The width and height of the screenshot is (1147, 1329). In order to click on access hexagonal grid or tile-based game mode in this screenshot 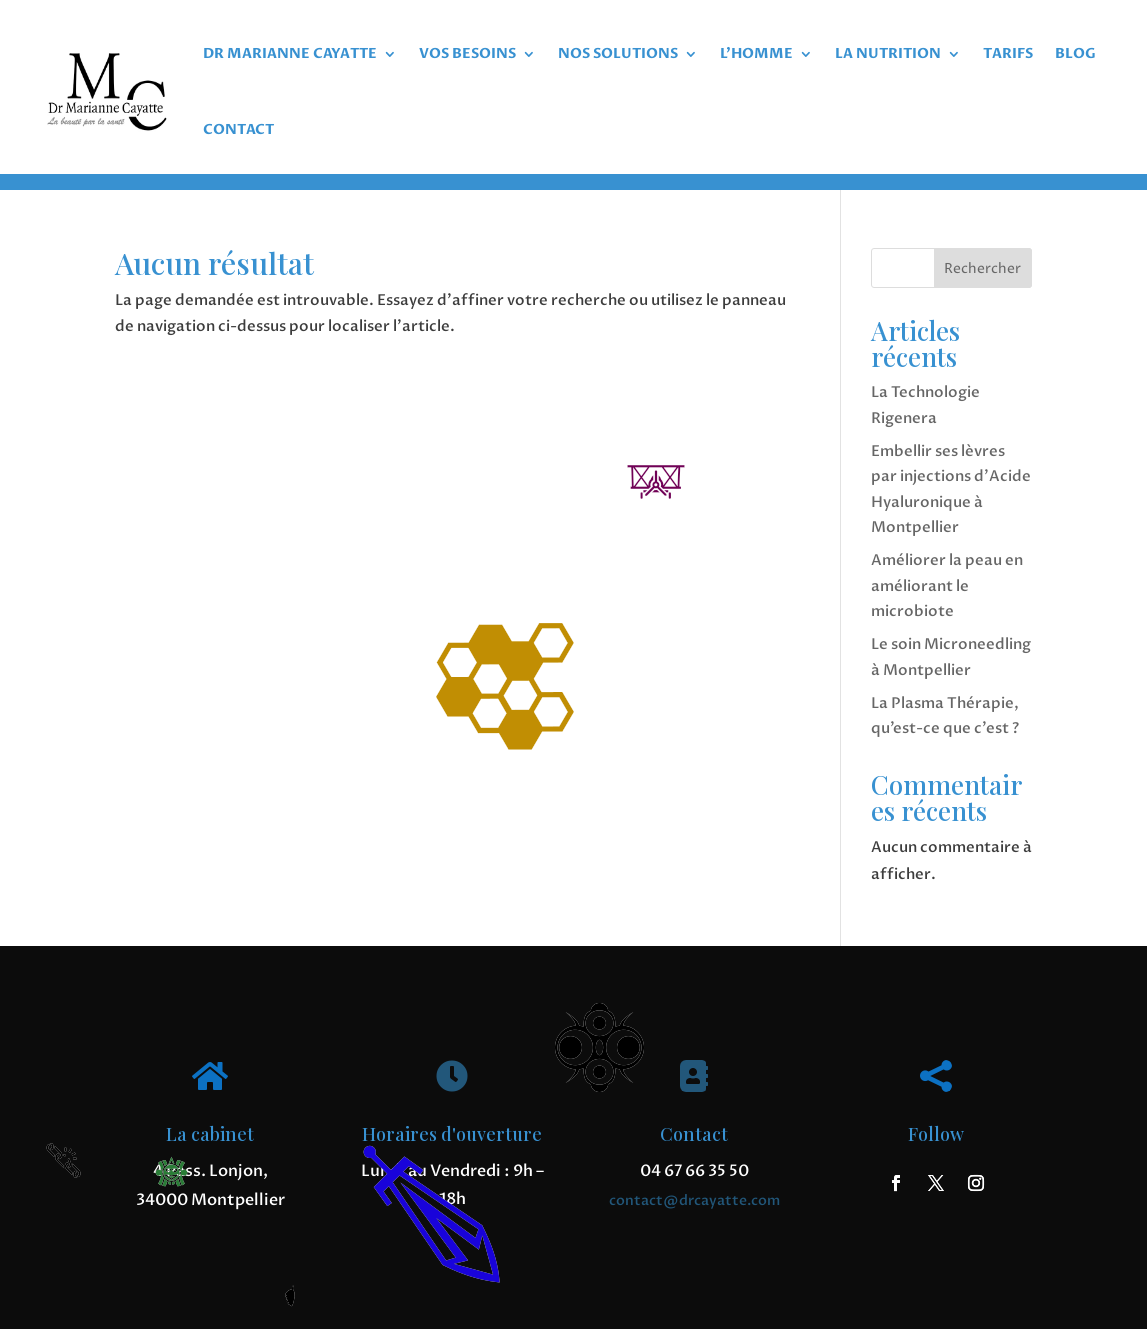, I will do `click(505, 682)`.